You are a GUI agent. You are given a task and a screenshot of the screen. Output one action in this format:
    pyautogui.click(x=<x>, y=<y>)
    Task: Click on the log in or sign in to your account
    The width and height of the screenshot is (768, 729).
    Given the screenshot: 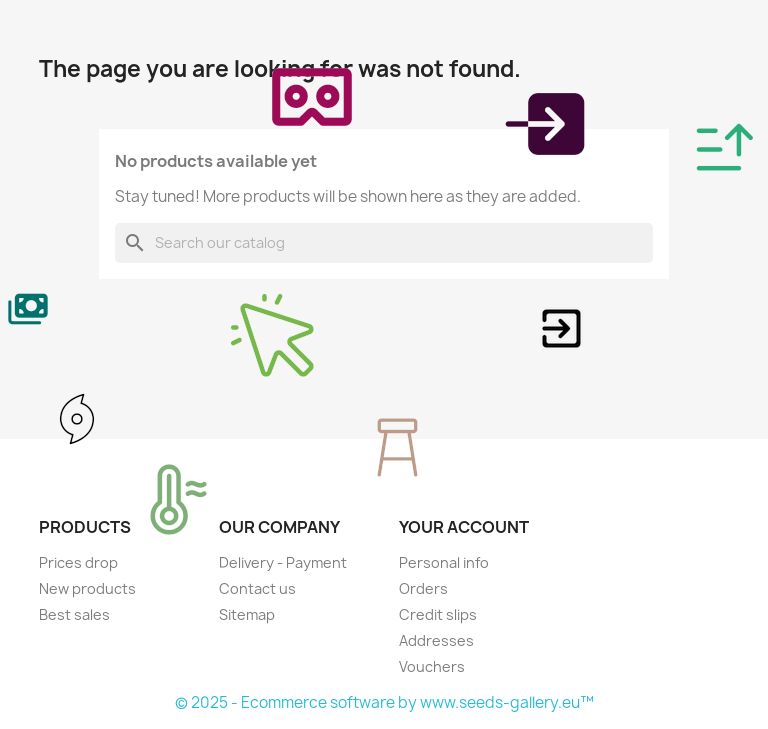 What is the action you would take?
    pyautogui.click(x=545, y=124)
    